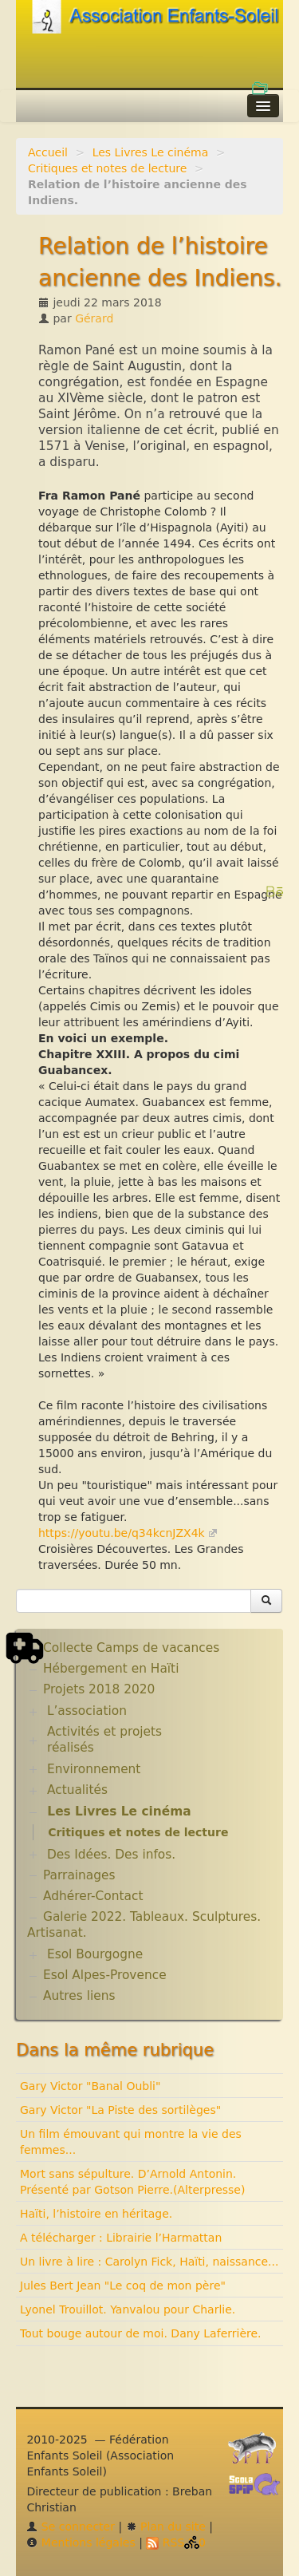 The width and height of the screenshot is (299, 2576). What do you see at coordinates (259, 88) in the screenshot?
I see `browse all folders` at bounding box center [259, 88].